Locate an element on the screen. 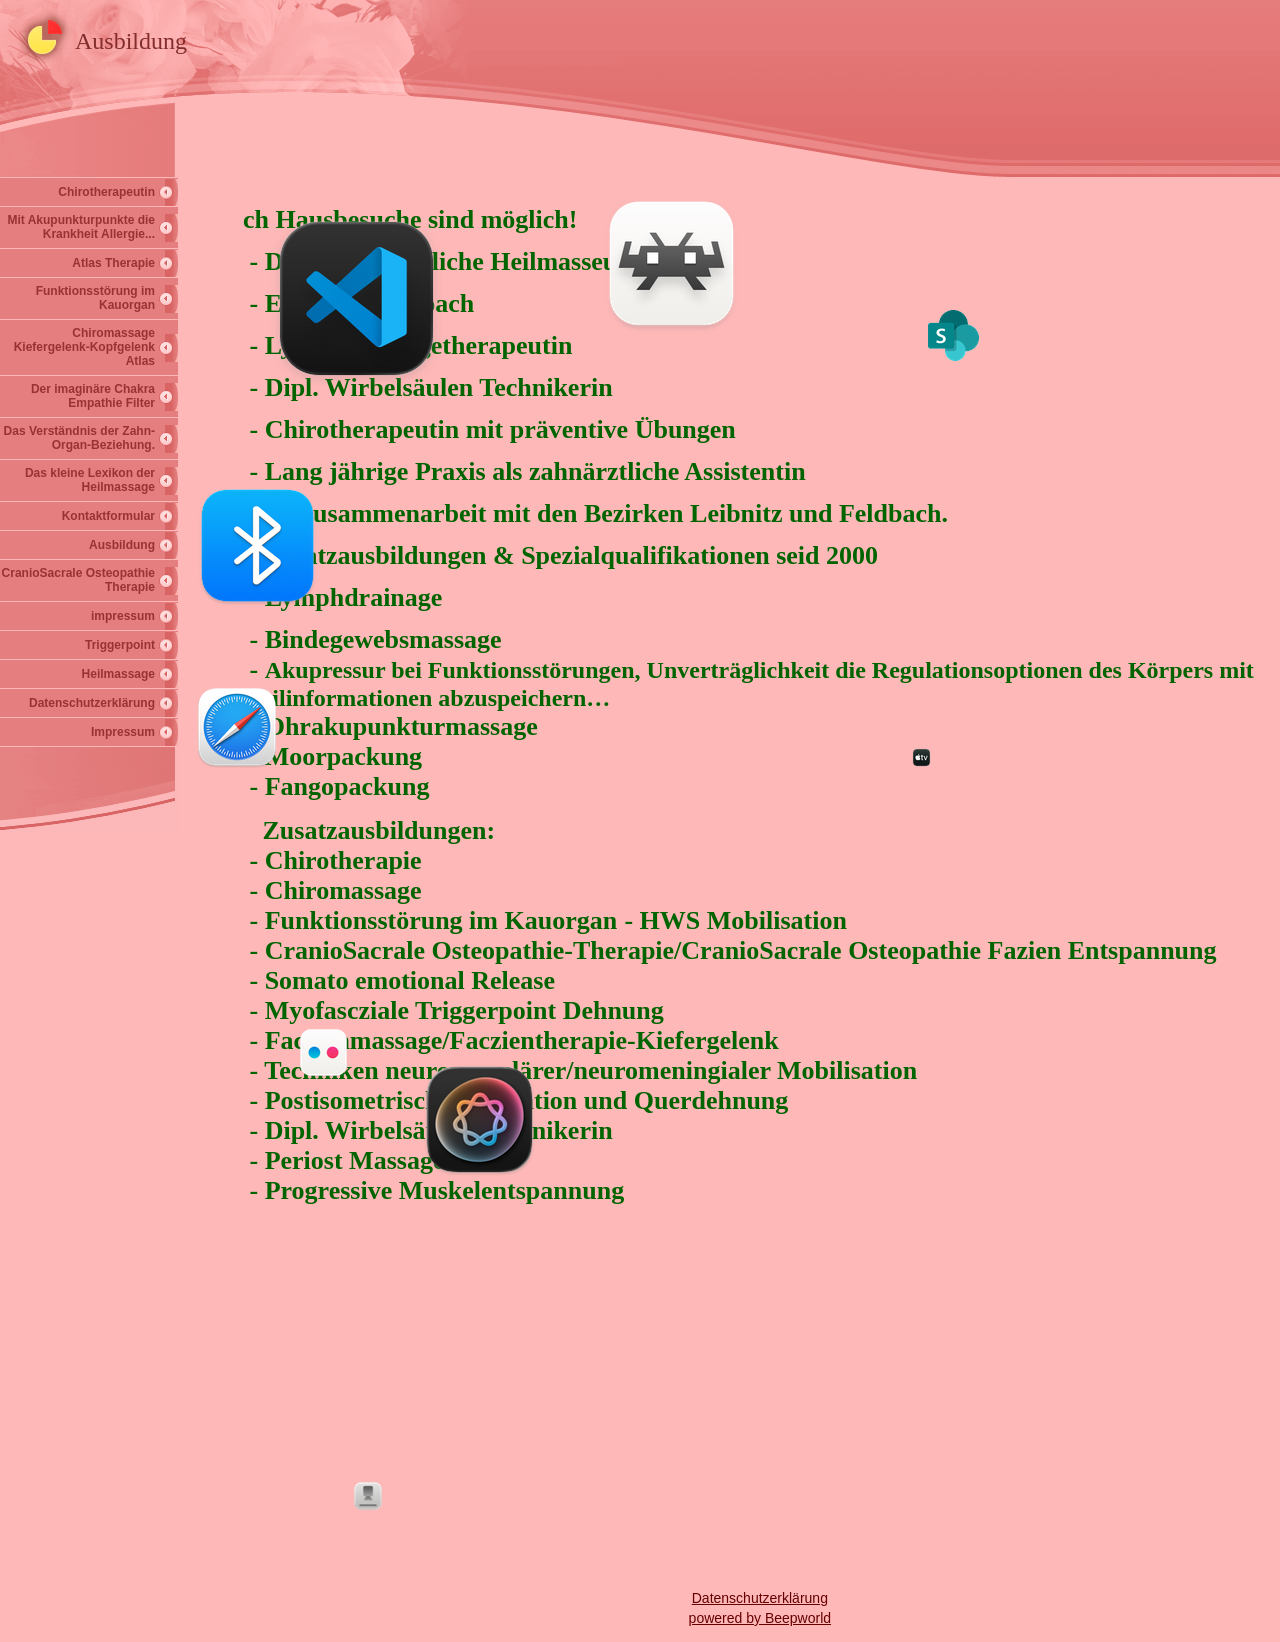  open Image Playground app is located at coordinates (479, 1119).